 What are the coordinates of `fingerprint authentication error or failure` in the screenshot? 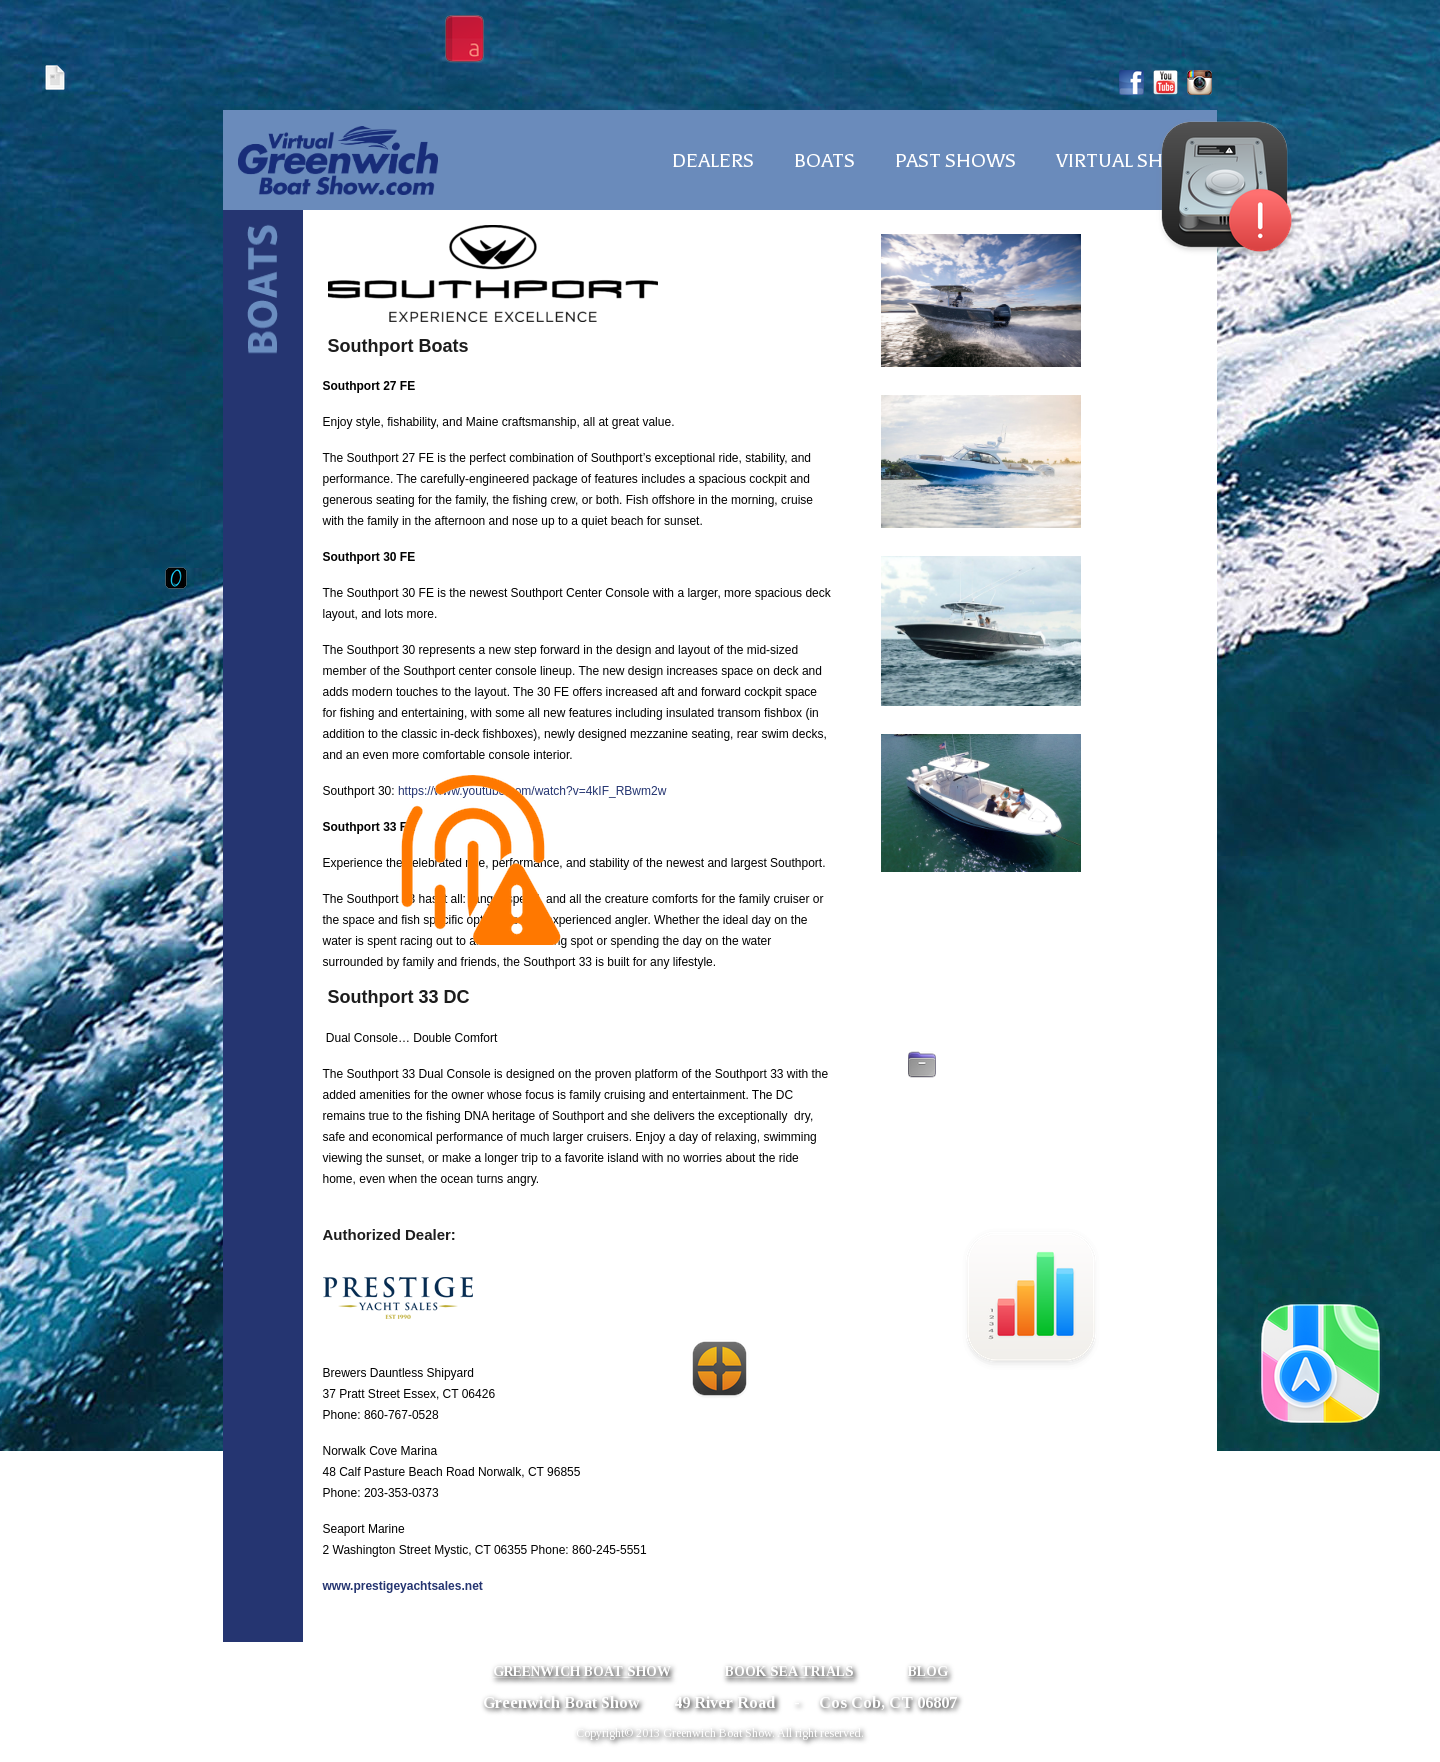 It's located at (481, 860).